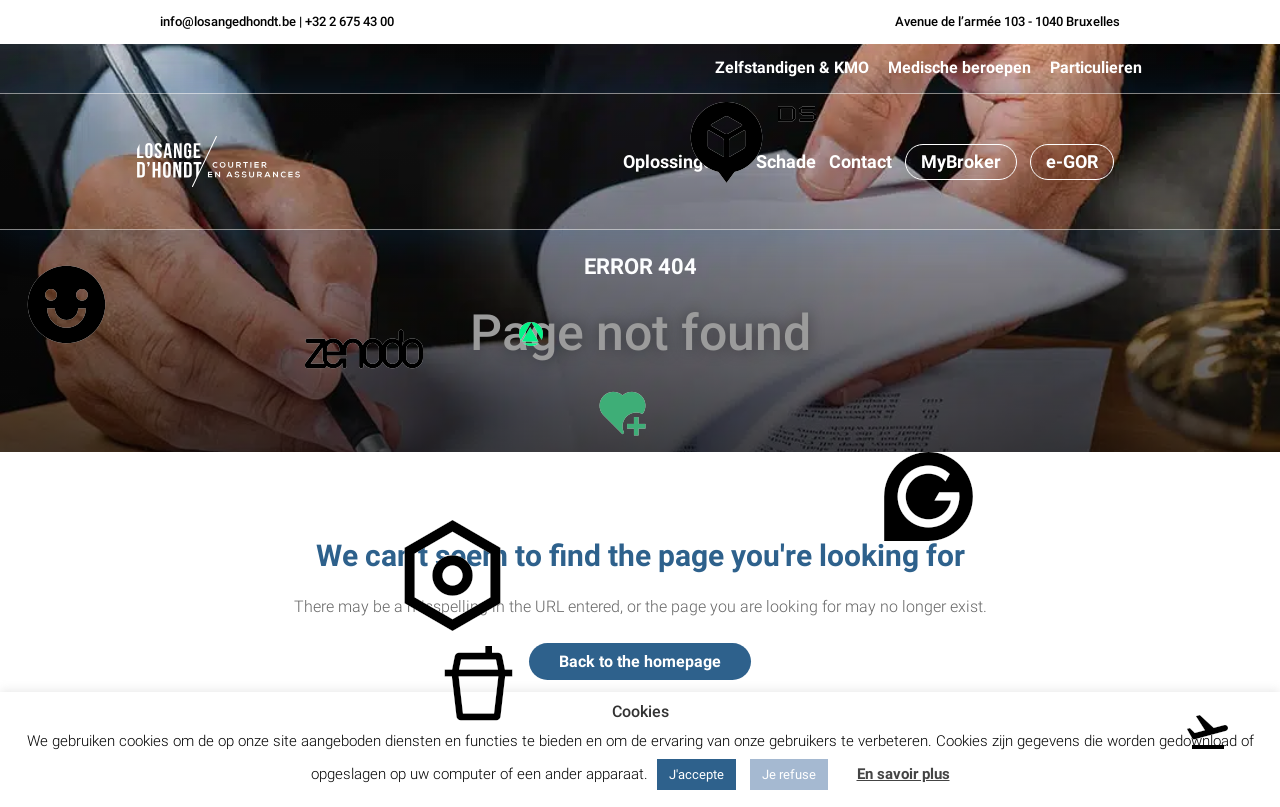 The width and height of the screenshot is (1280, 807). Describe the element at coordinates (622, 412) in the screenshot. I see `add to favorites` at that location.